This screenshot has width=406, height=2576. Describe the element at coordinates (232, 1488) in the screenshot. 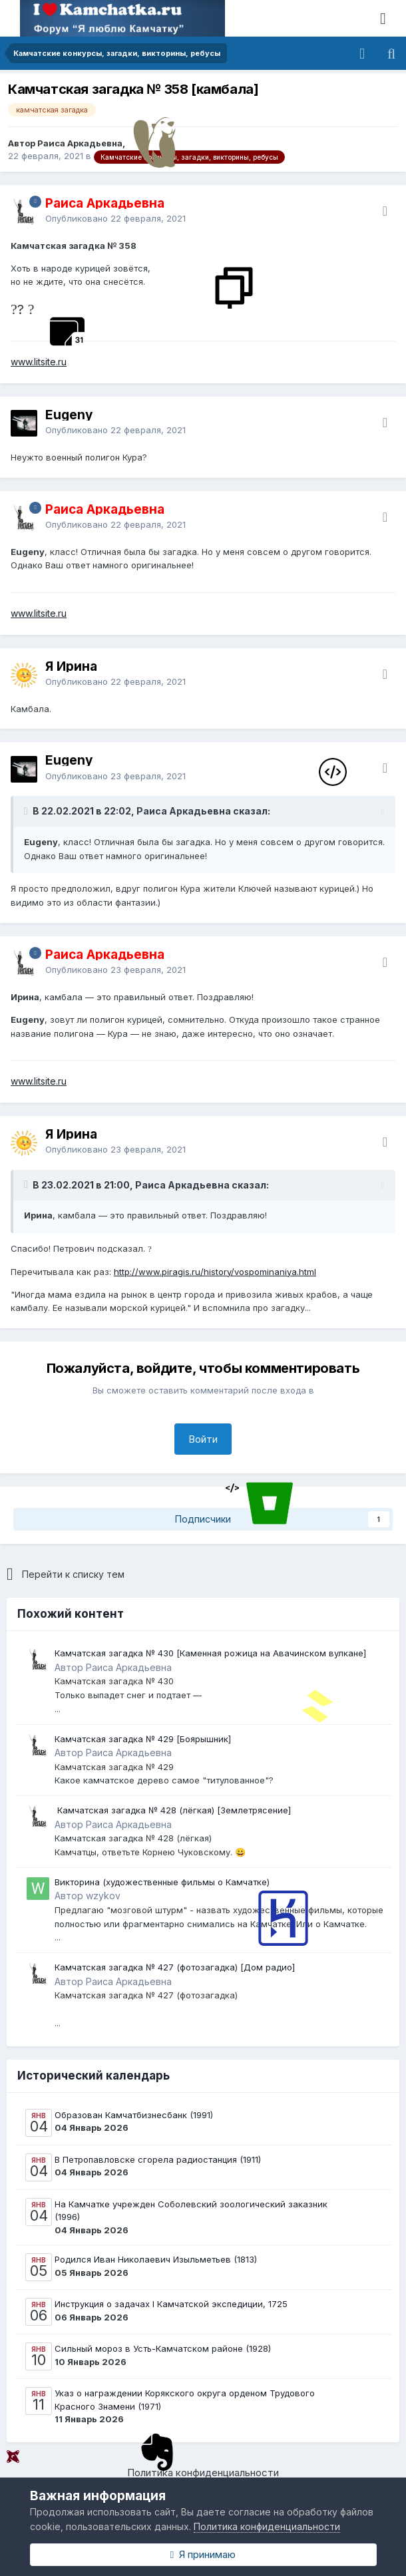

I see `htmx library or framework logo` at that location.